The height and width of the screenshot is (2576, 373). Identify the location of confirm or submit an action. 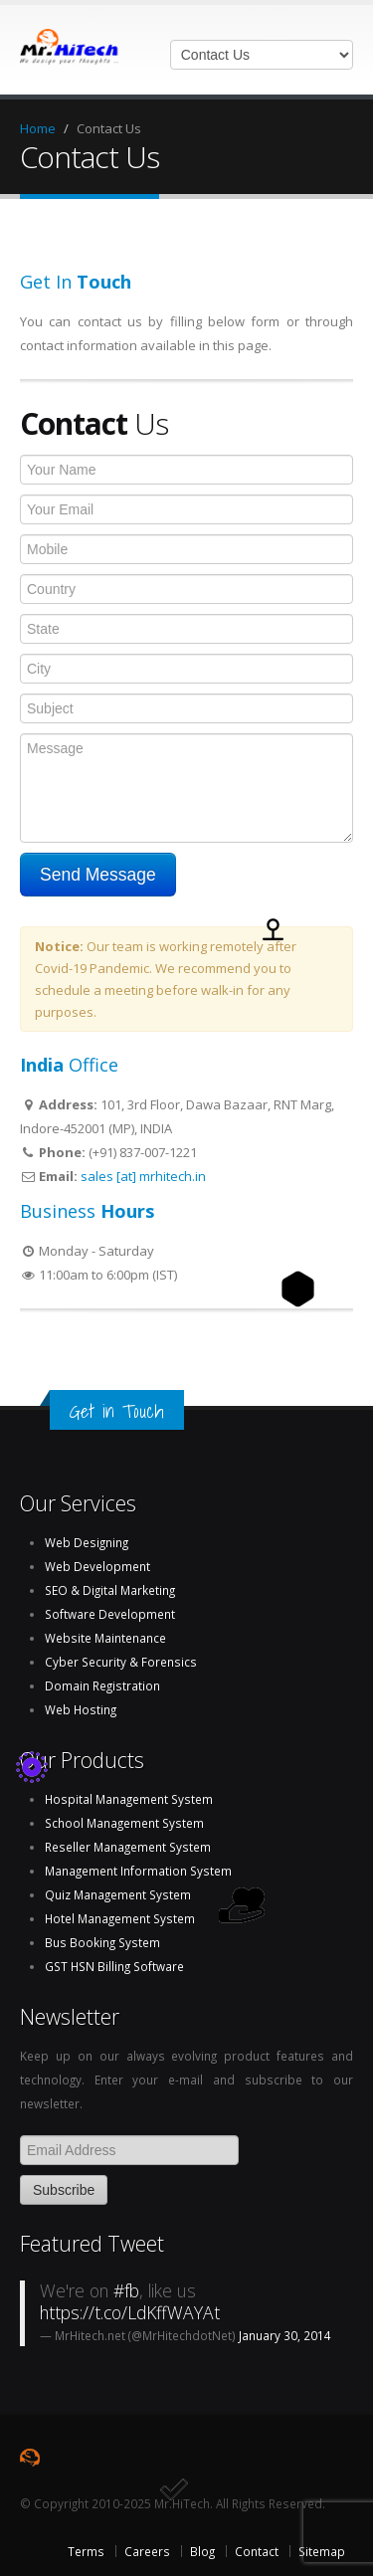
(173, 2488).